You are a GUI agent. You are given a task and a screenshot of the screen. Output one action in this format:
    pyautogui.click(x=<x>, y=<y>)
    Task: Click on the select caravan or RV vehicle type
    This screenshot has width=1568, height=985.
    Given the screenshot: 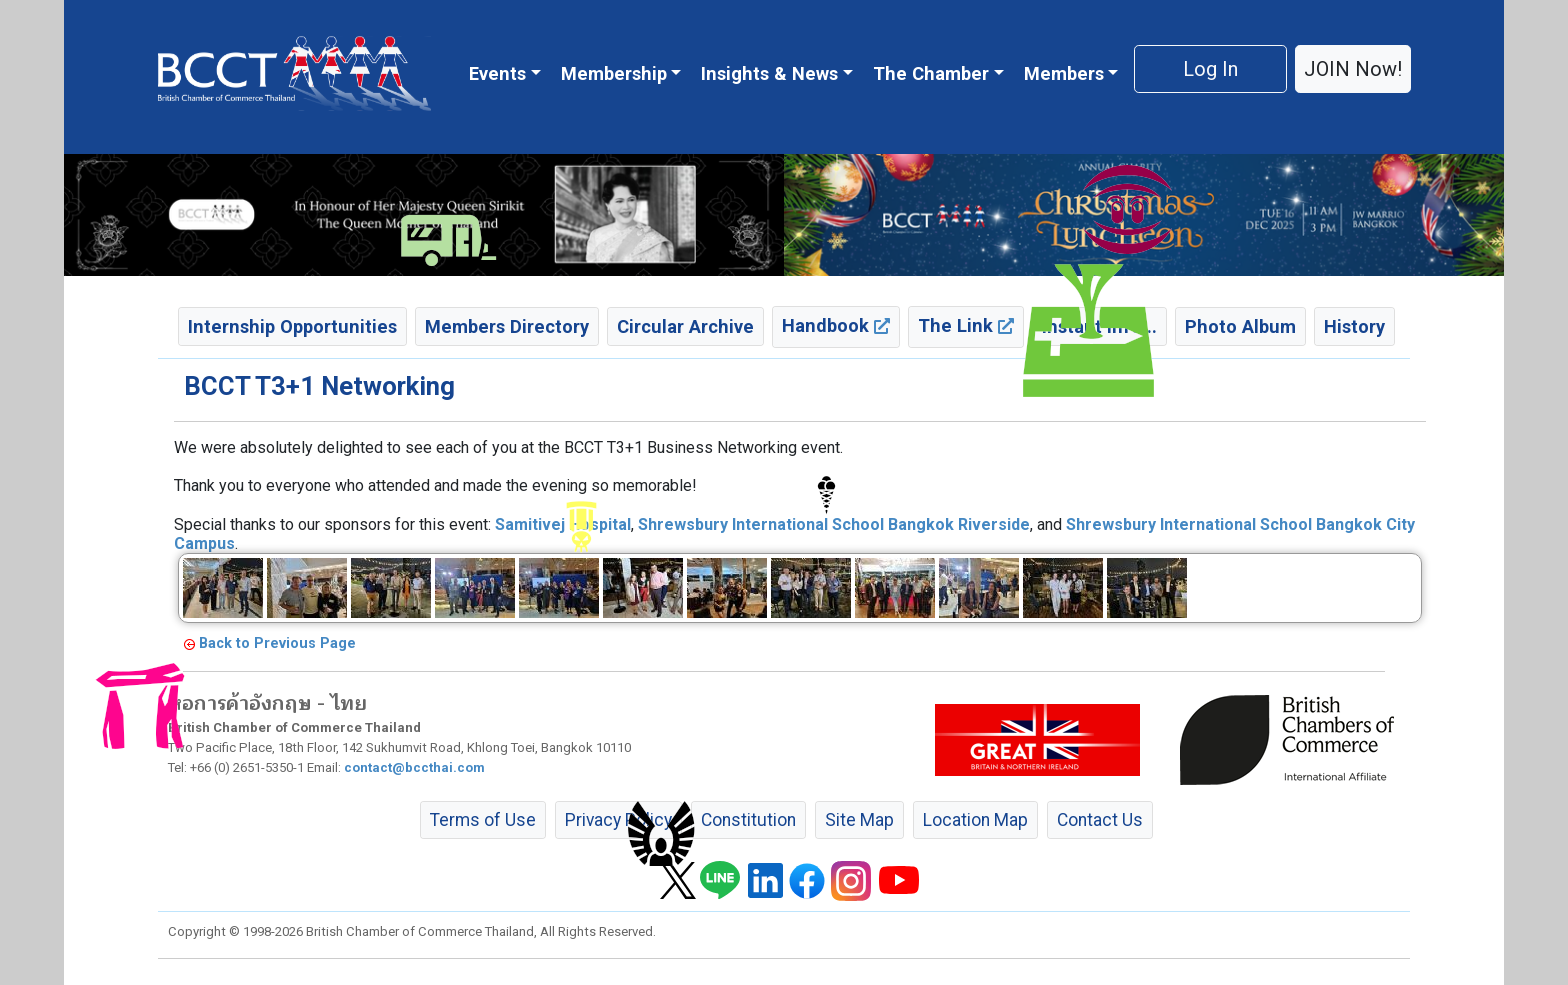 What is the action you would take?
    pyautogui.click(x=448, y=240)
    